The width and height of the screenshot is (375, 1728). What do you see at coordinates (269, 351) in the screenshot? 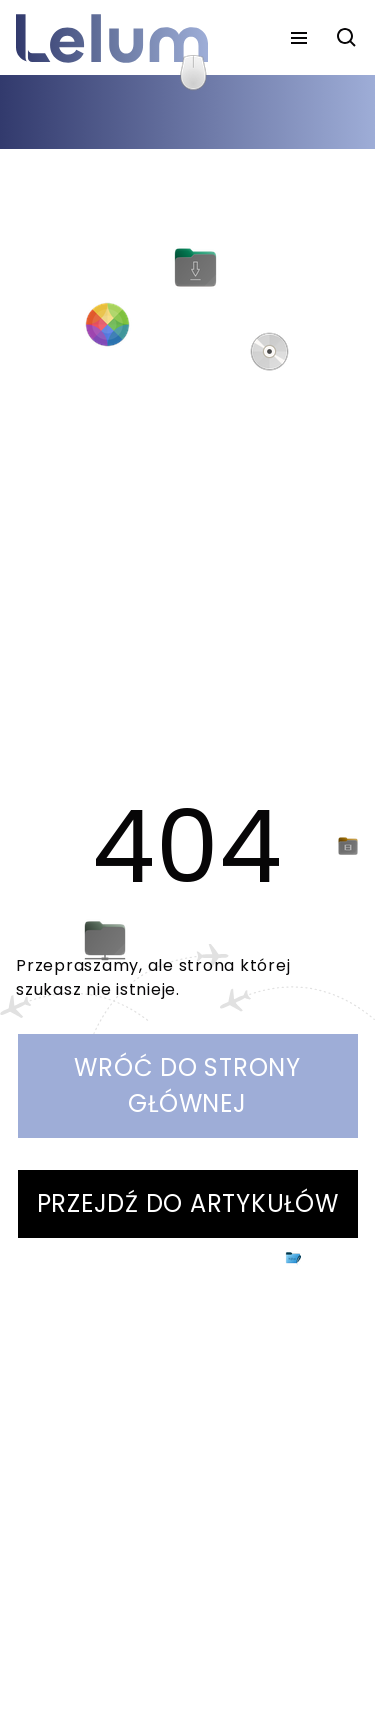
I see `indicates a rewritable CD-RW disc` at bounding box center [269, 351].